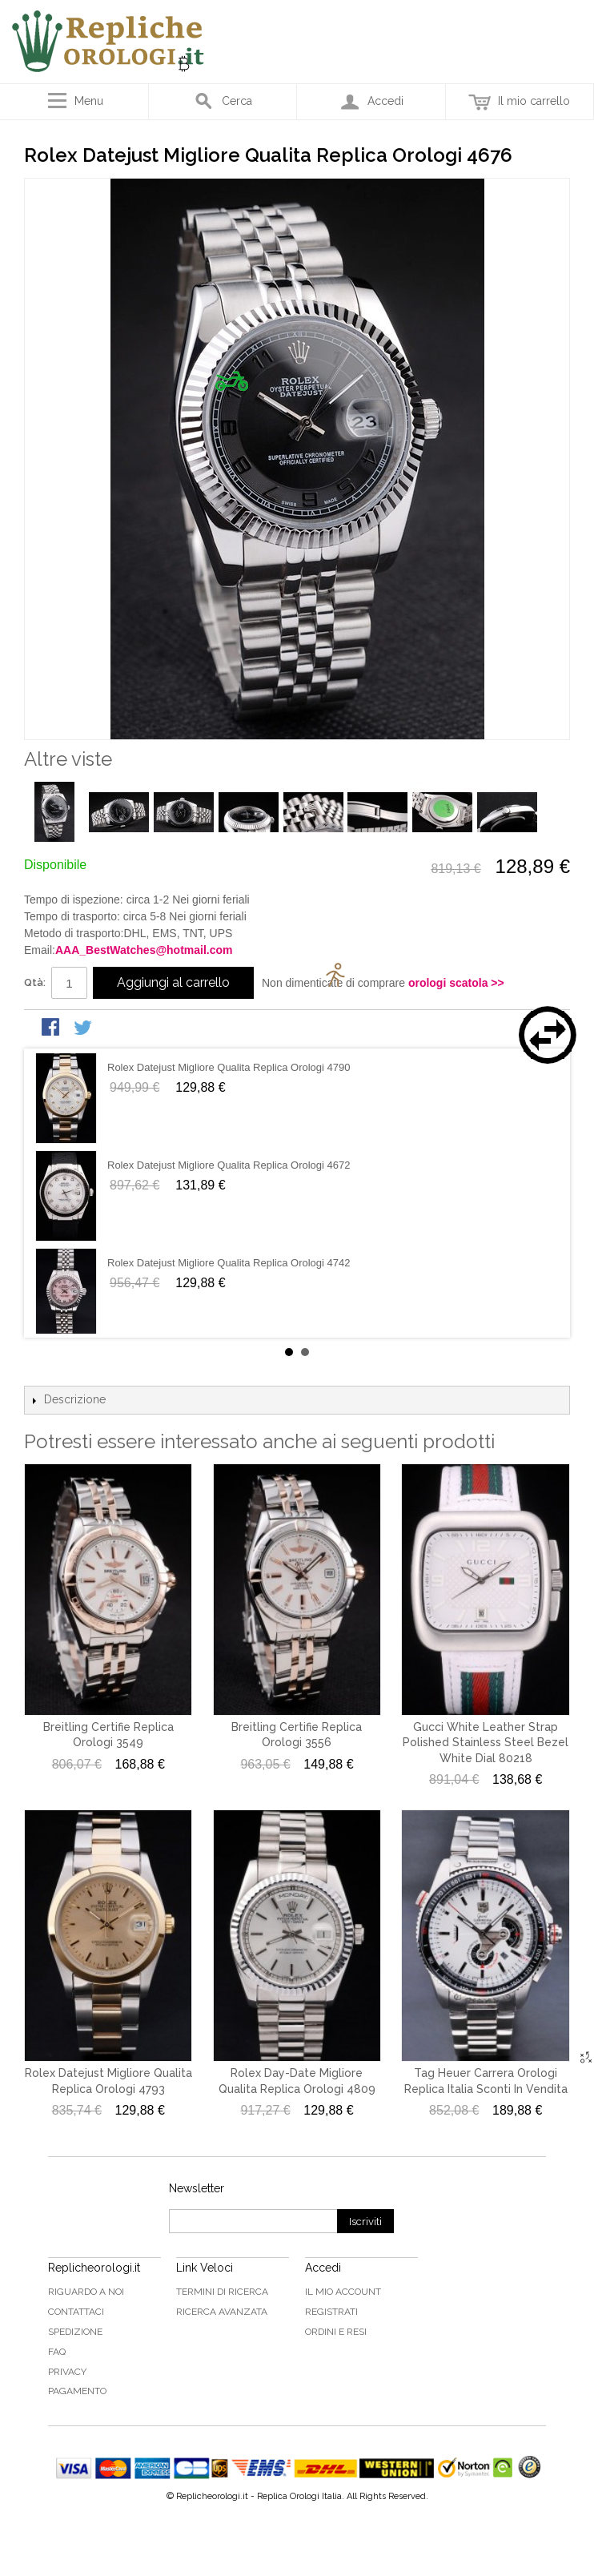 The height and width of the screenshot is (2576, 594). What do you see at coordinates (585, 2057) in the screenshot?
I see `view game plan or strategy` at bounding box center [585, 2057].